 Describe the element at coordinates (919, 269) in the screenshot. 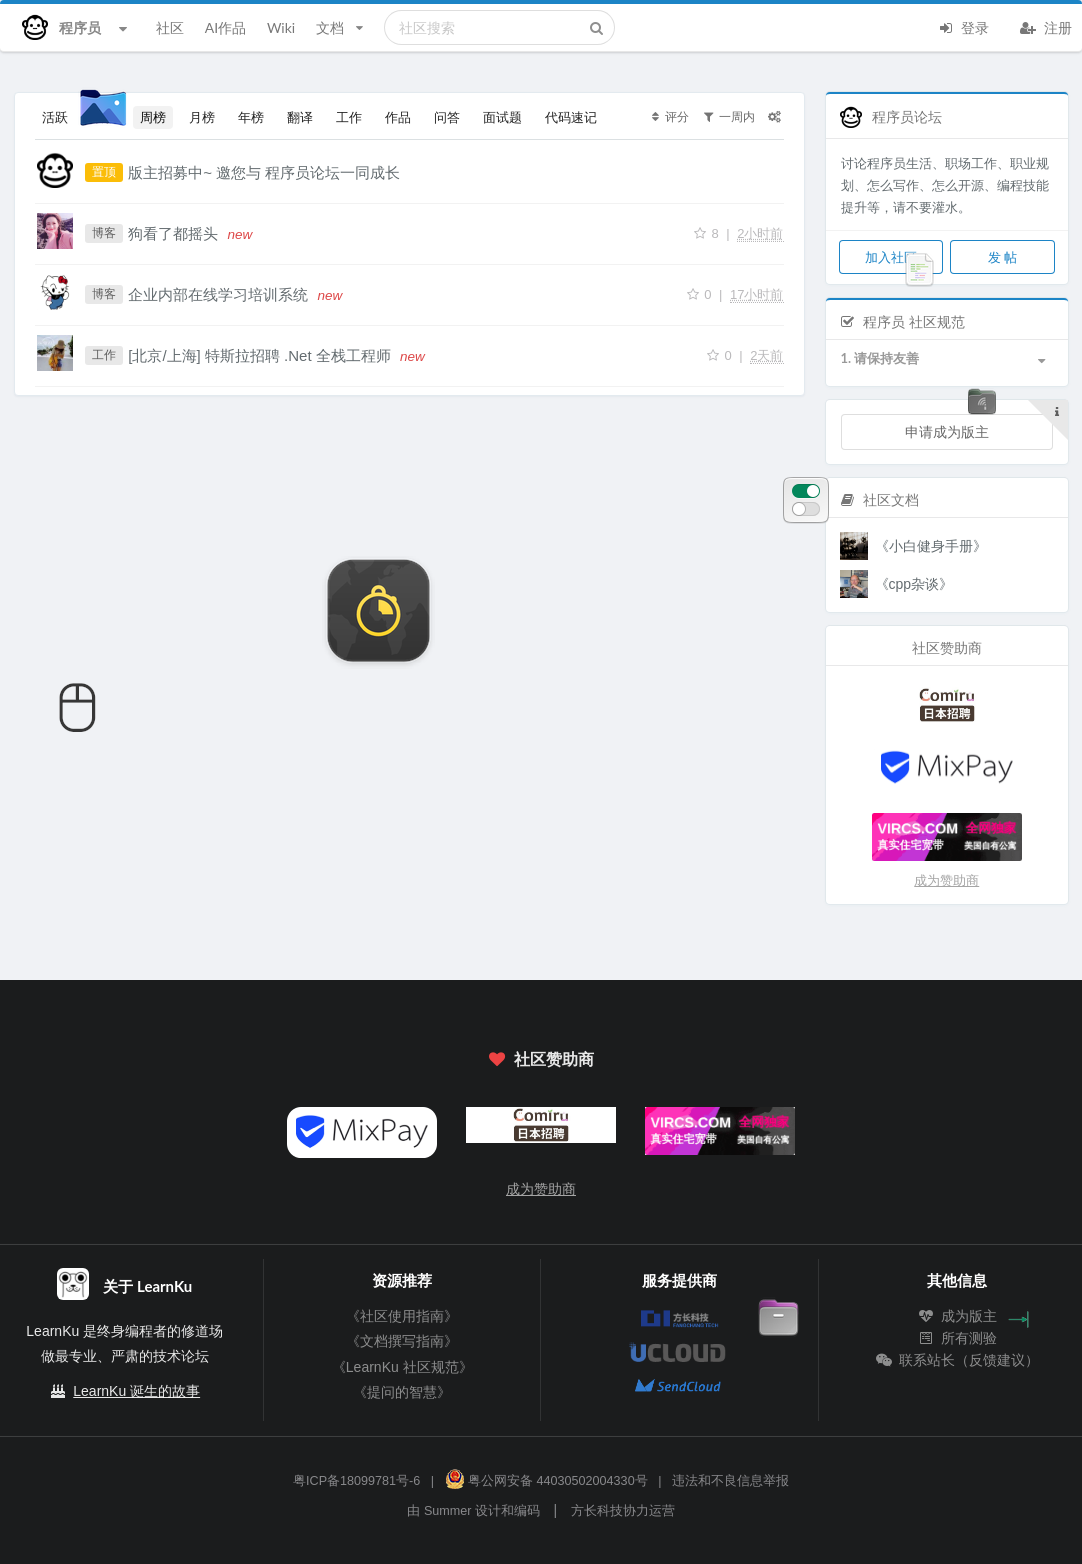

I see `cobol source code file` at that location.